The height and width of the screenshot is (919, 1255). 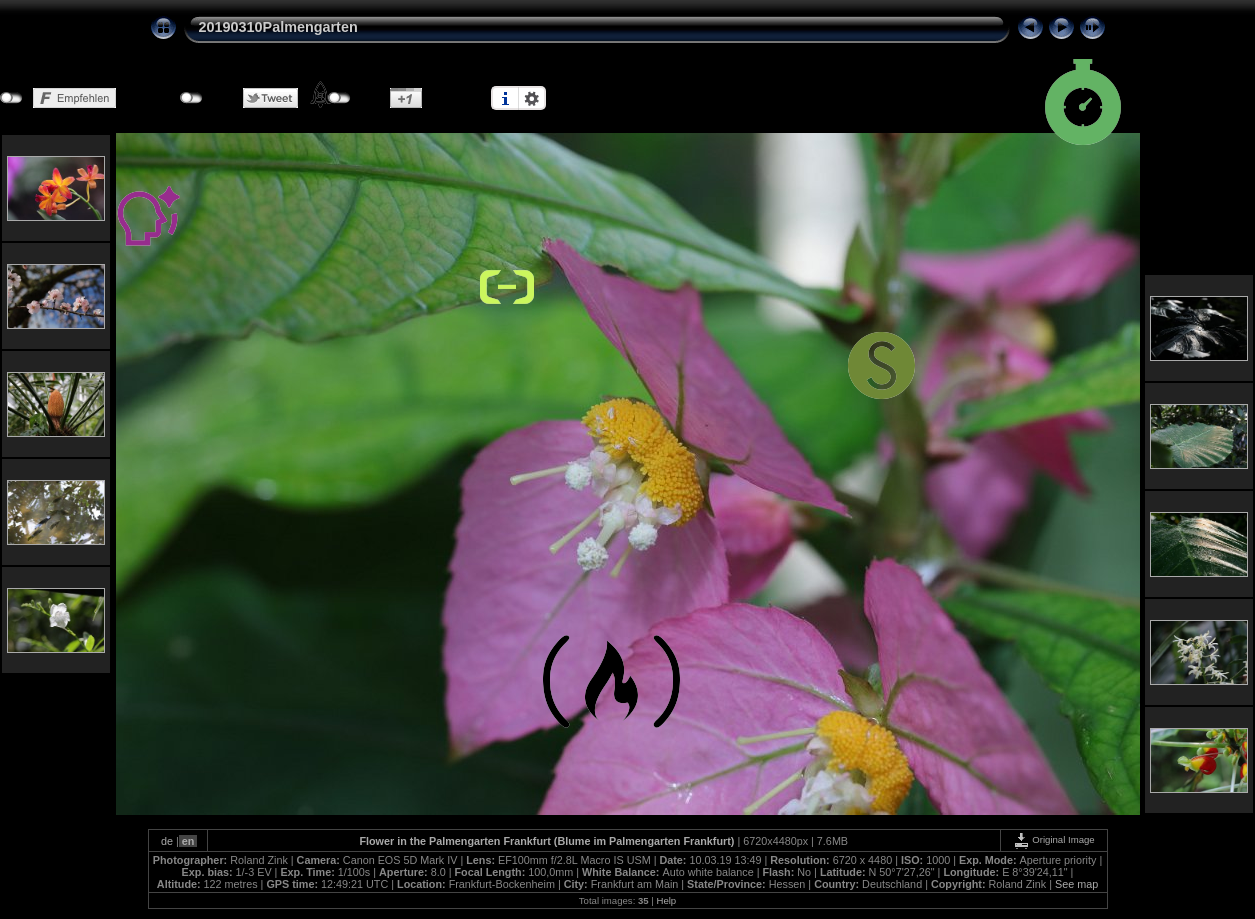 I want to click on Apache RocketMQ logo, so click(x=320, y=94).